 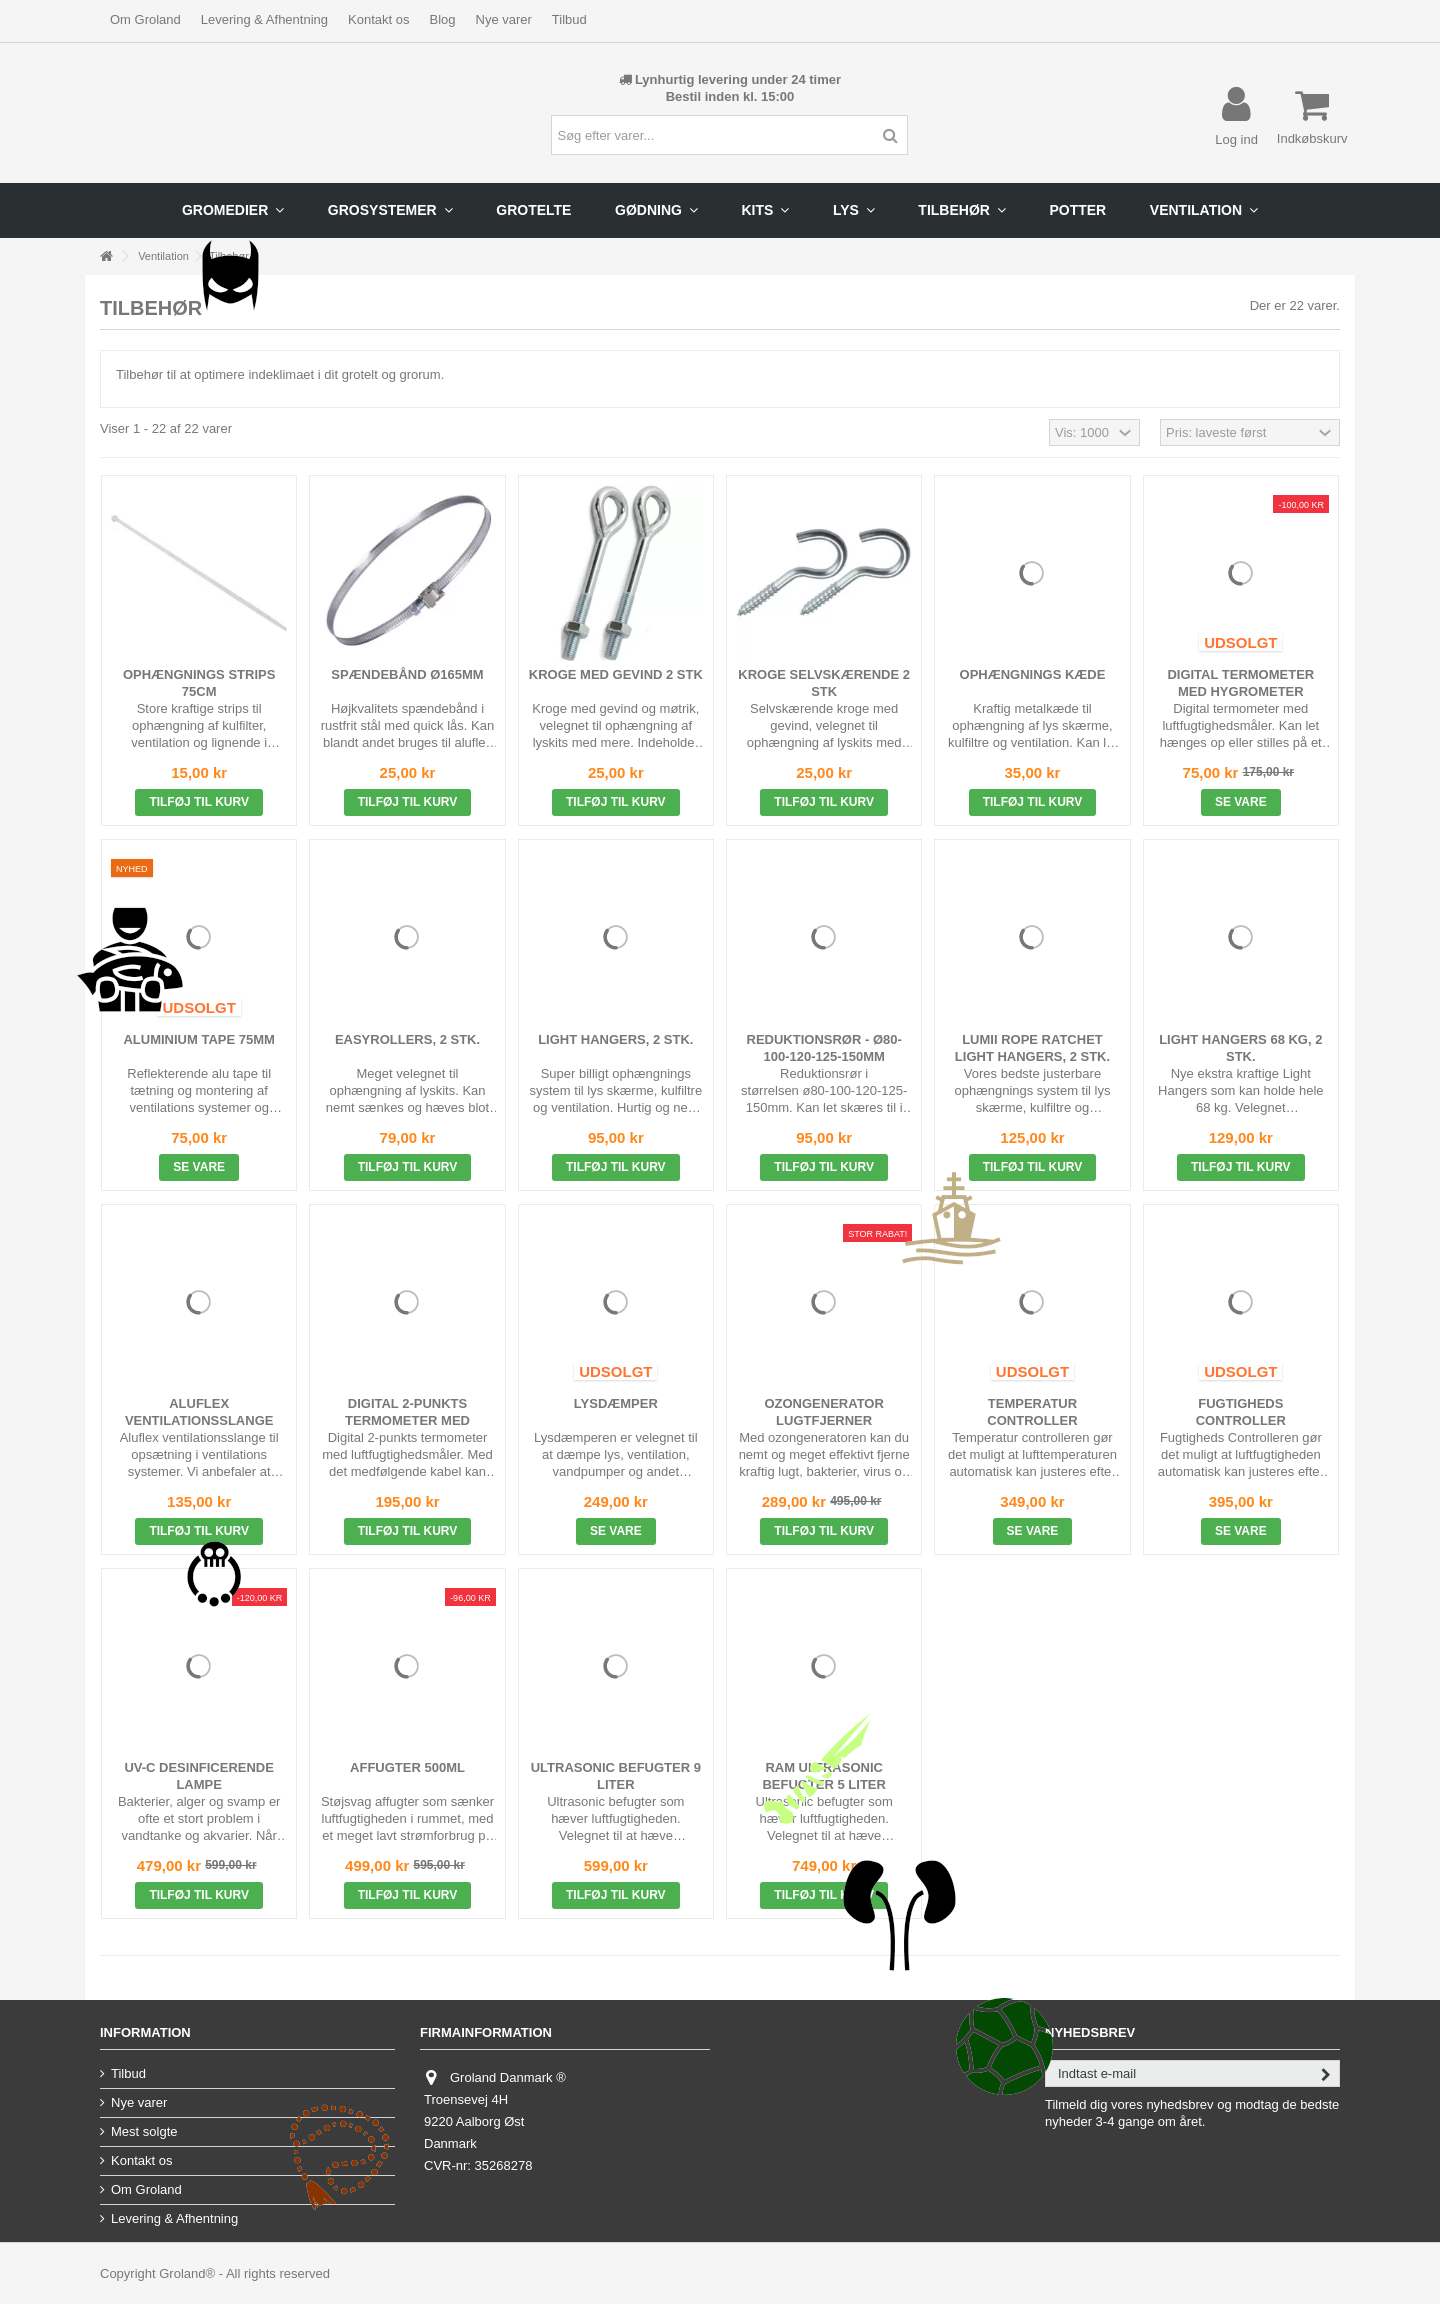 What do you see at coordinates (817, 1768) in the screenshot?
I see `equip a bone knife weapon` at bounding box center [817, 1768].